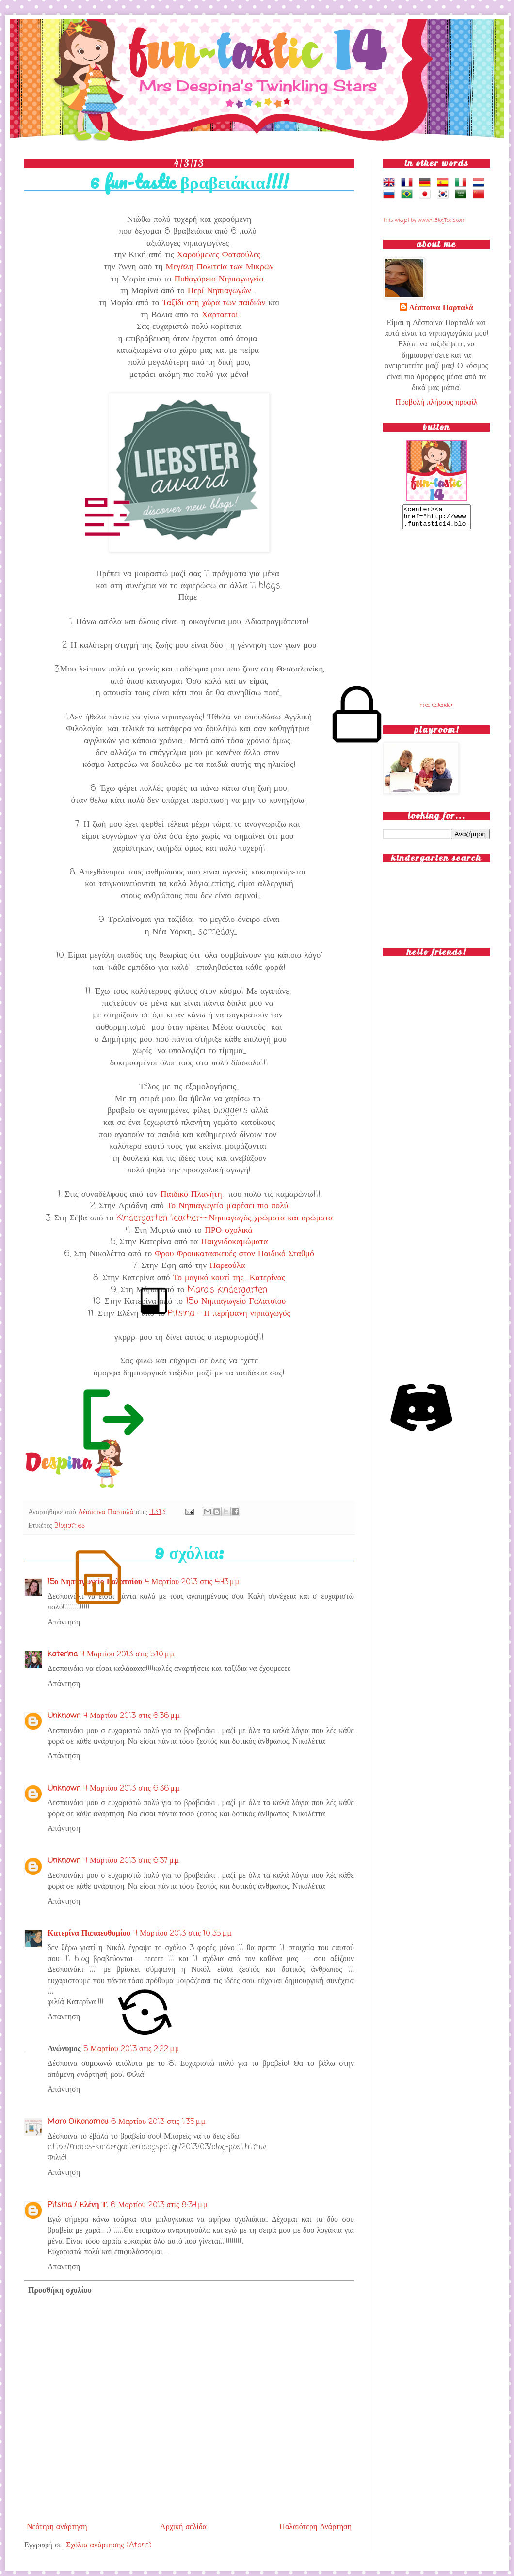 The height and width of the screenshot is (2576, 514). Describe the element at coordinates (111, 1420) in the screenshot. I see `sign out of your account` at that location.